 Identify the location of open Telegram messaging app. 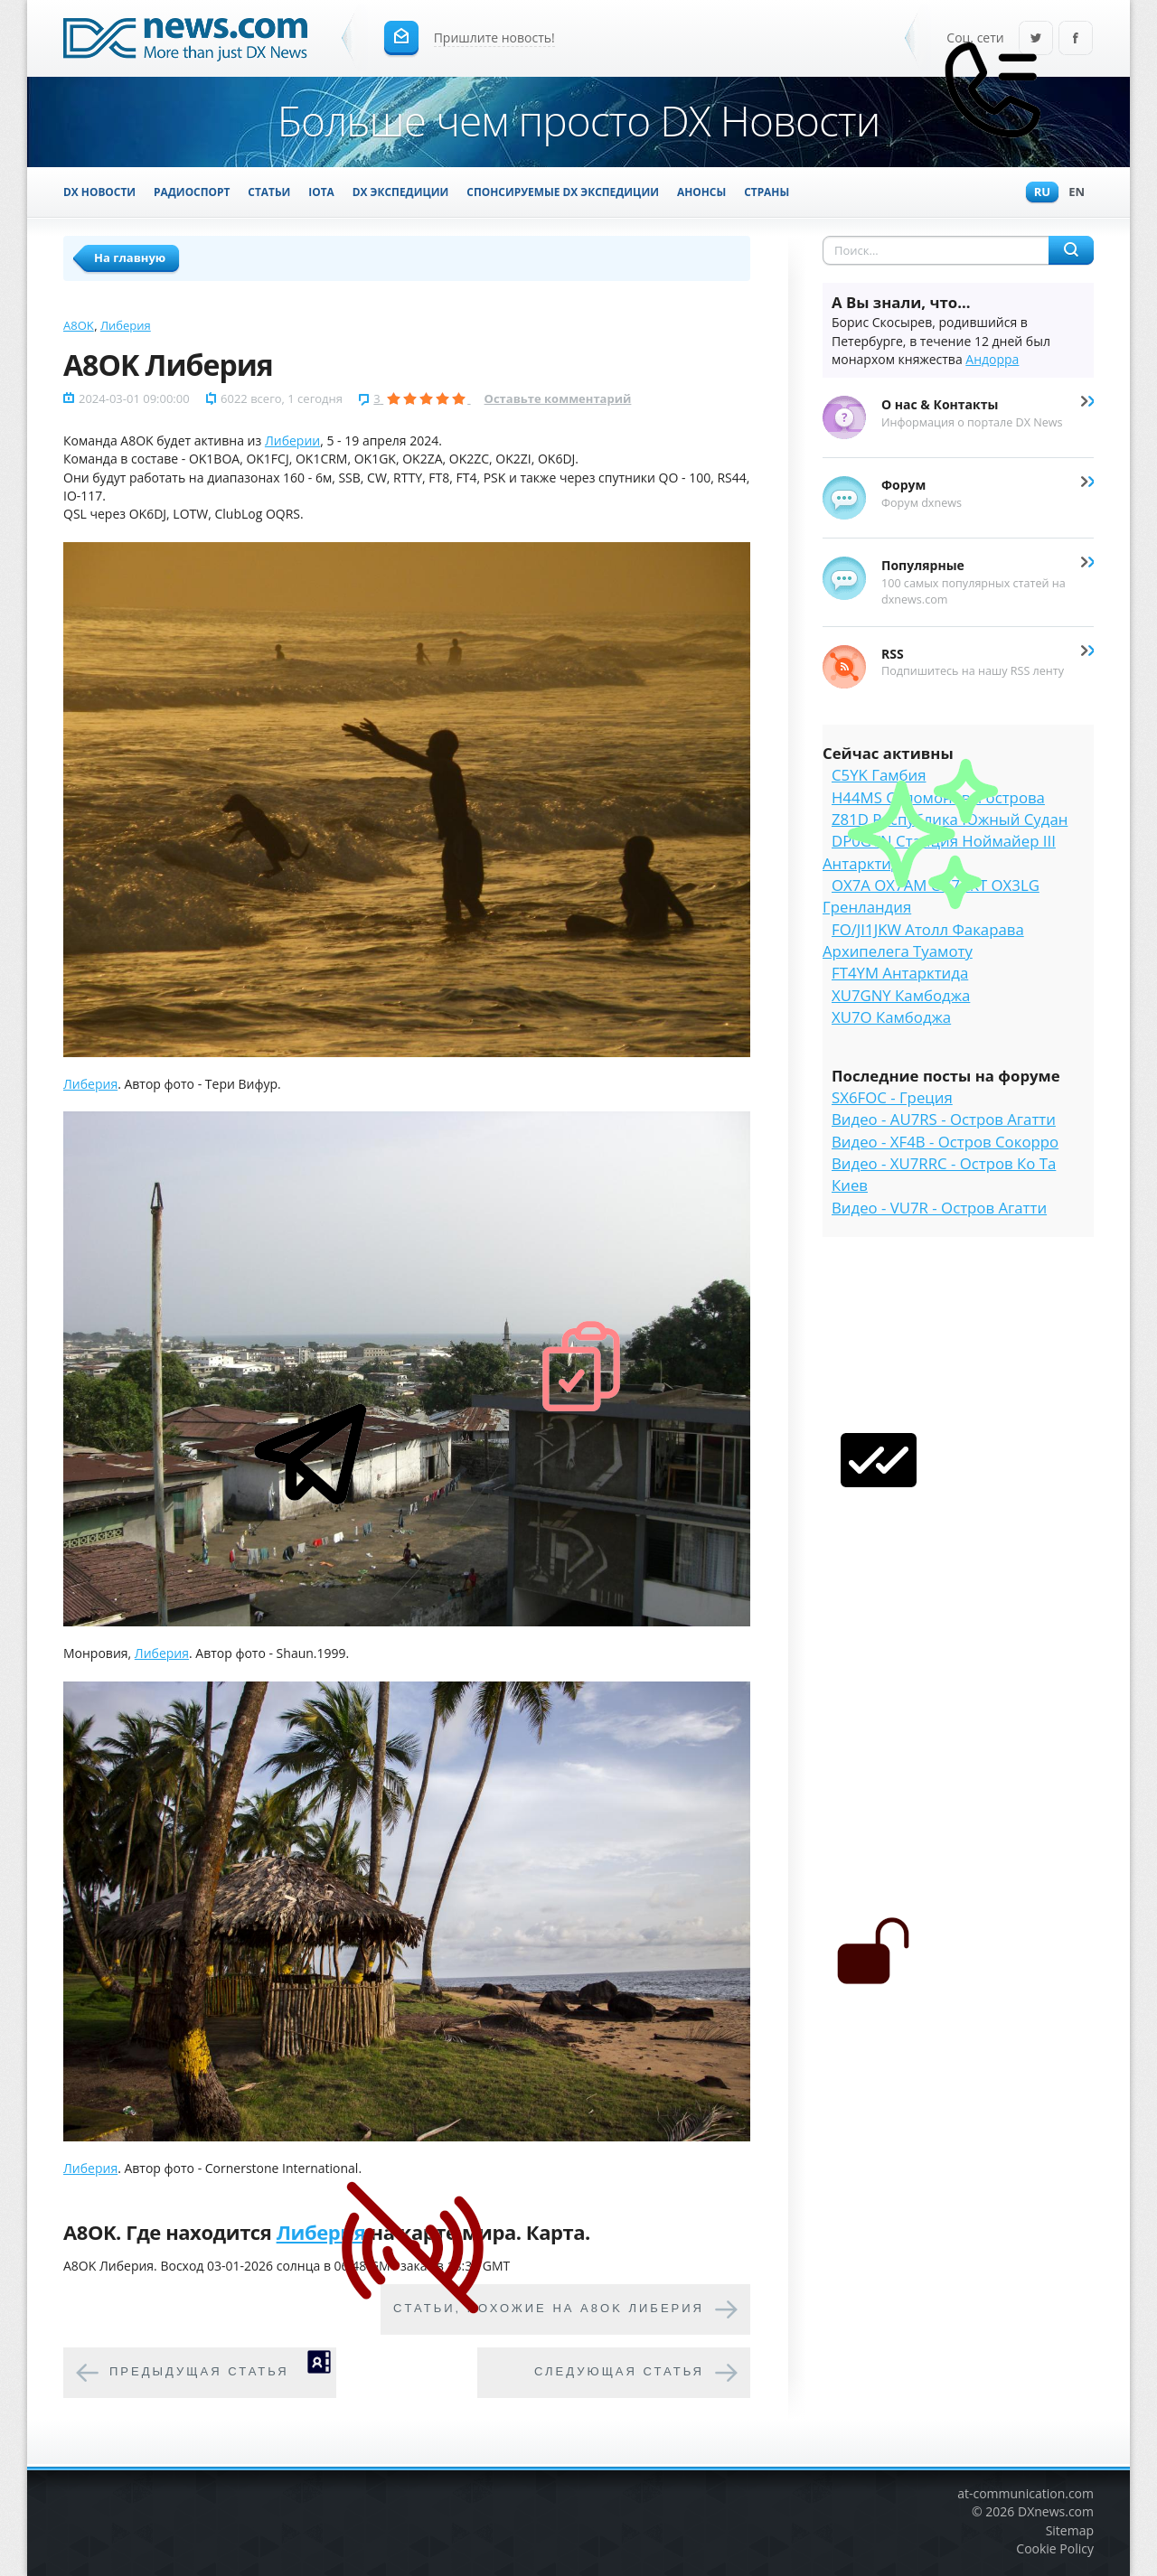
(314, 1456).